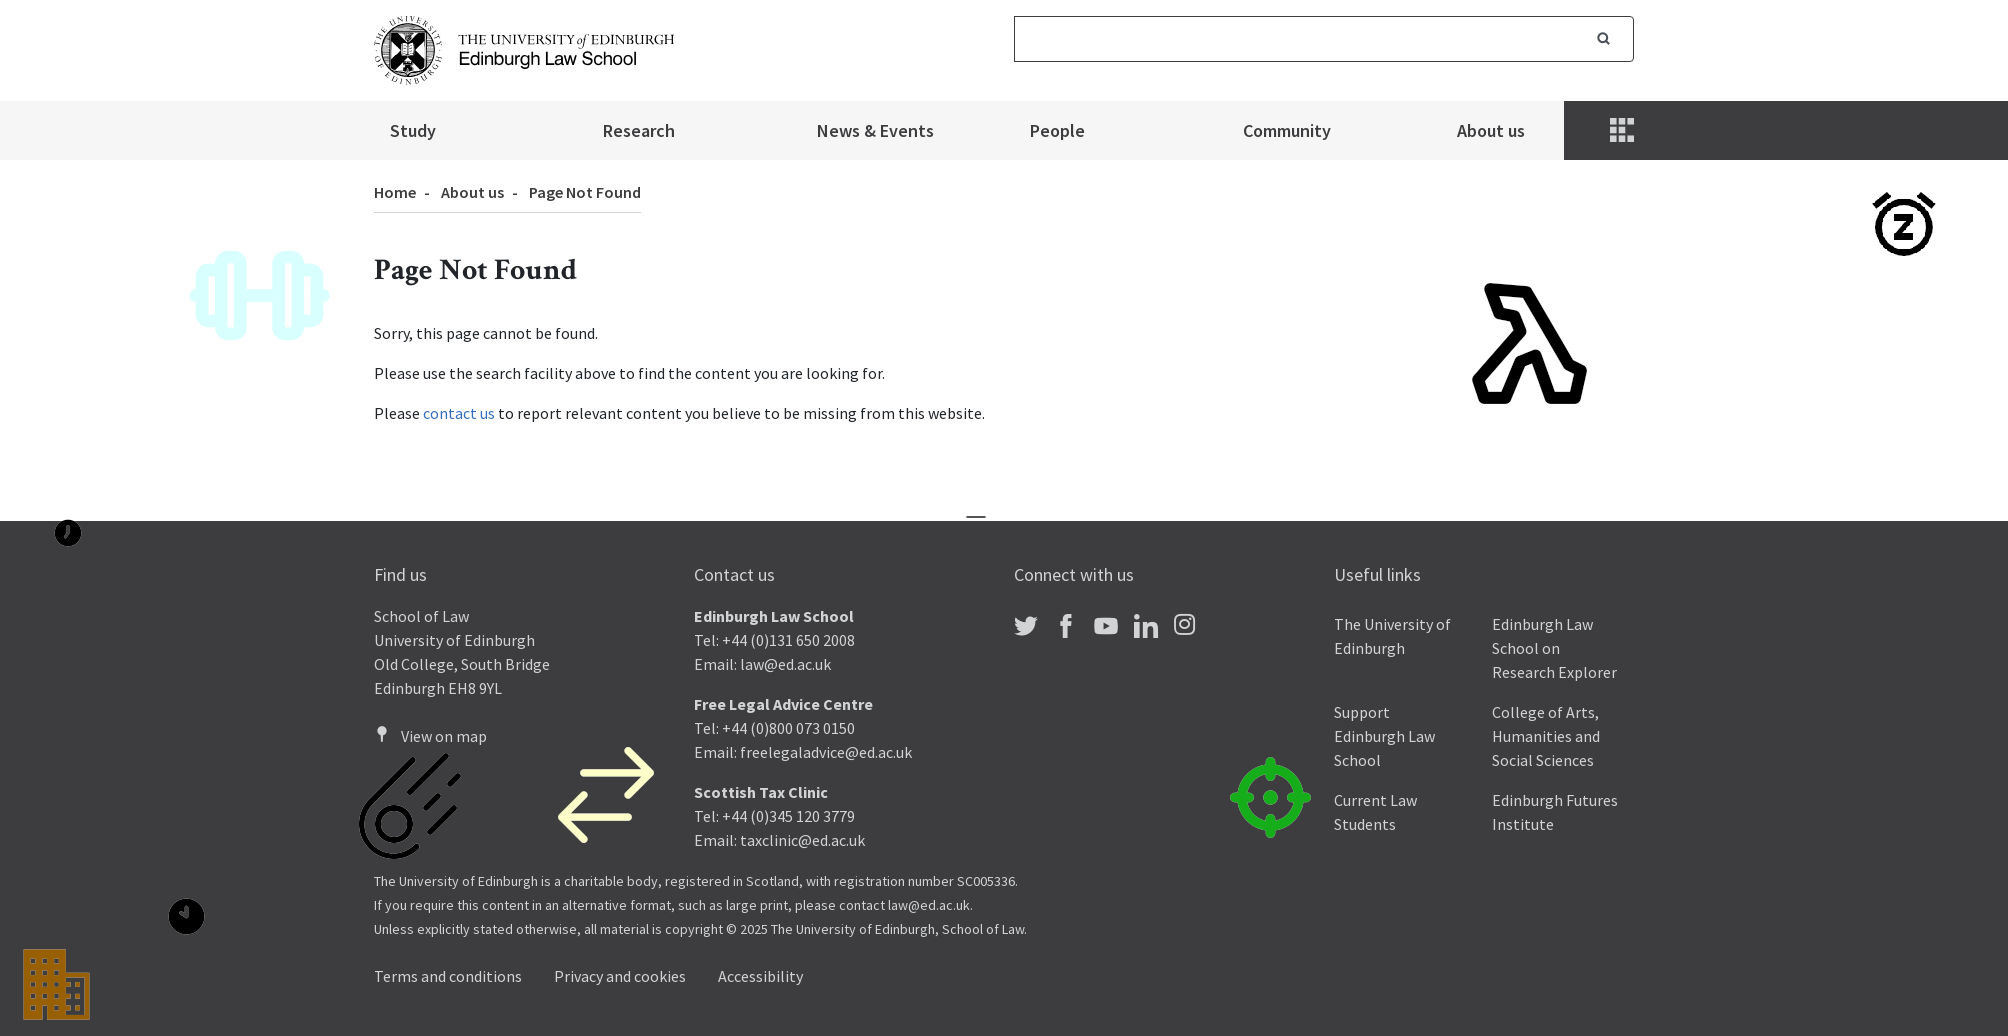 The width and height of the screenshot is (2008, 1036). What do you see at coordinates (410, 808) in the screenshot?
I see `indicates a crash or system error` at bounding box center [410, 808].